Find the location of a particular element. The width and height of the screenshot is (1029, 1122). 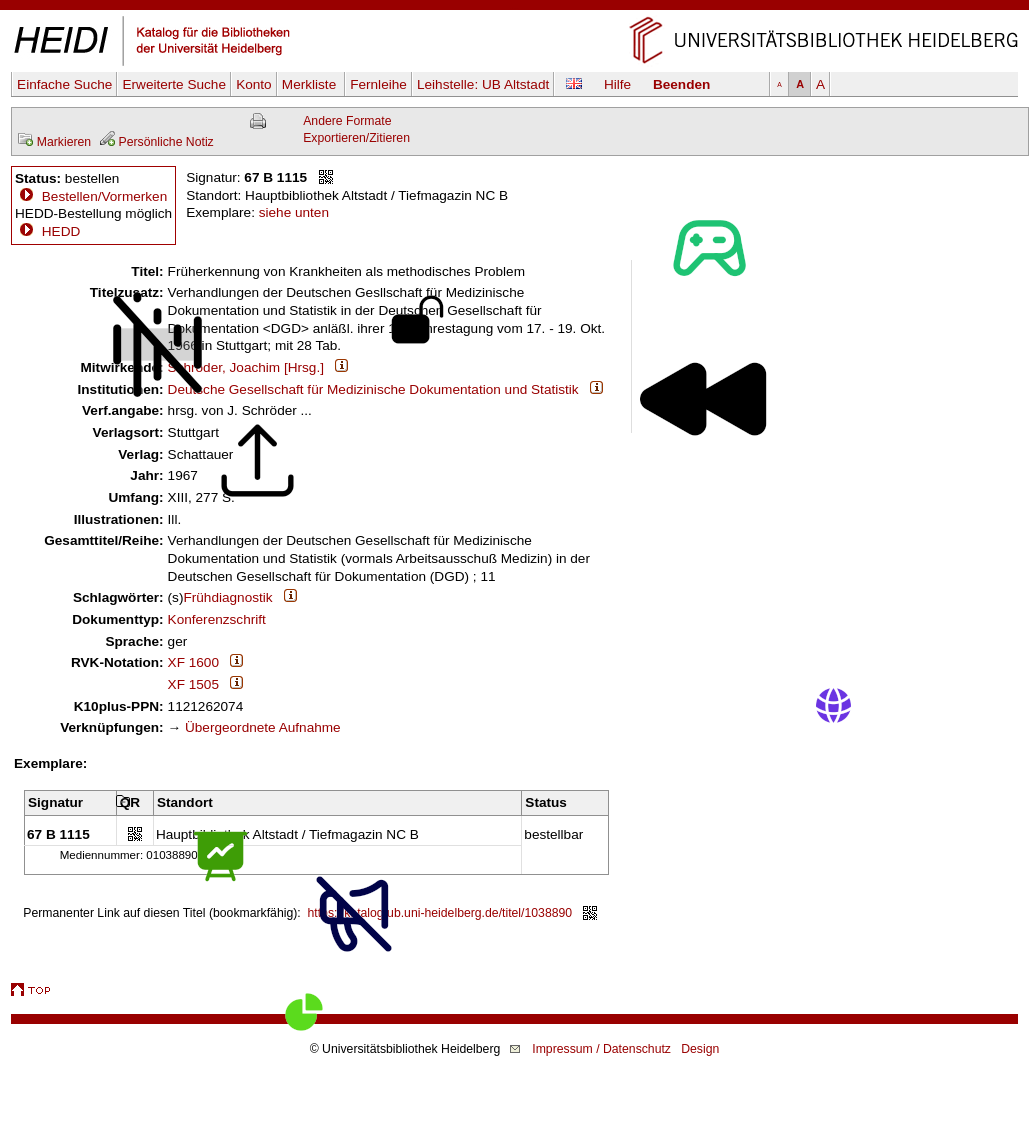

access global or international settings is located at coordinates (833, 705).